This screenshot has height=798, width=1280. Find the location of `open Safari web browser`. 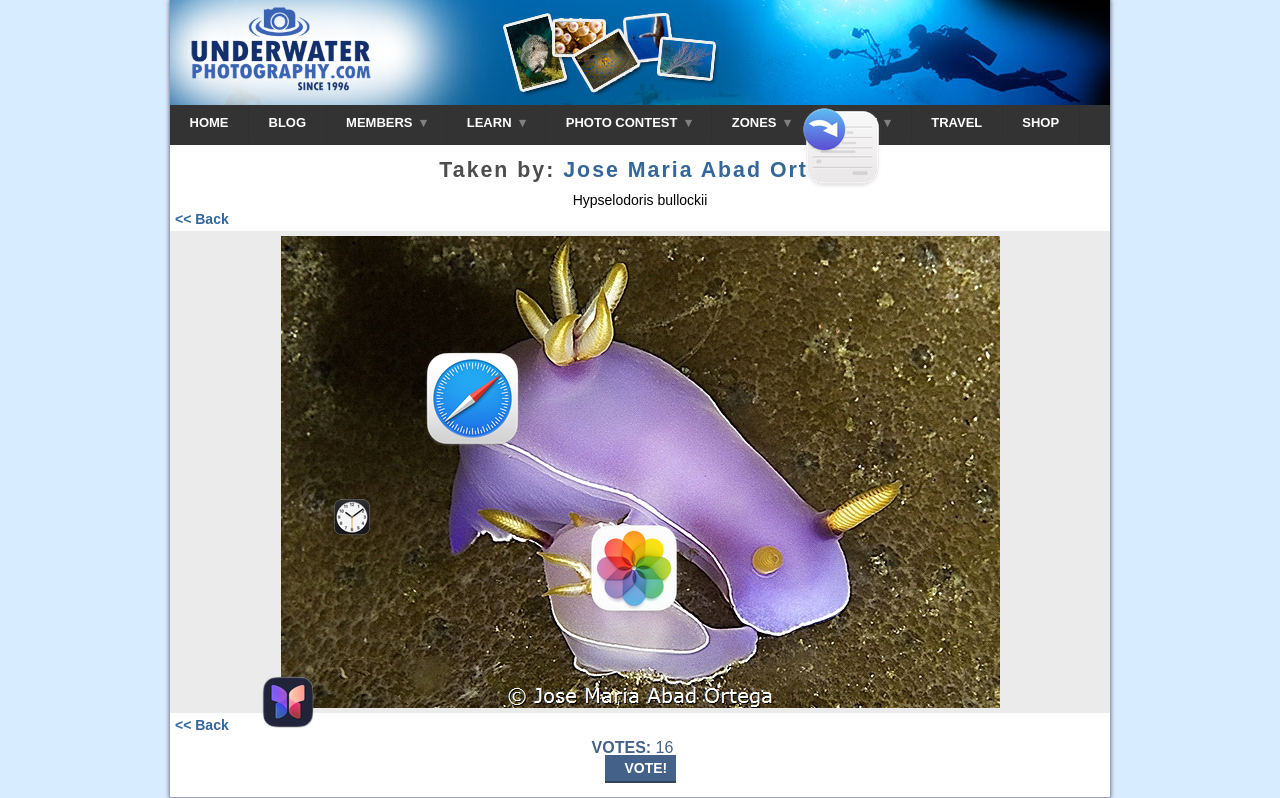

open Safari web browser is located at coordinates (472, 398).